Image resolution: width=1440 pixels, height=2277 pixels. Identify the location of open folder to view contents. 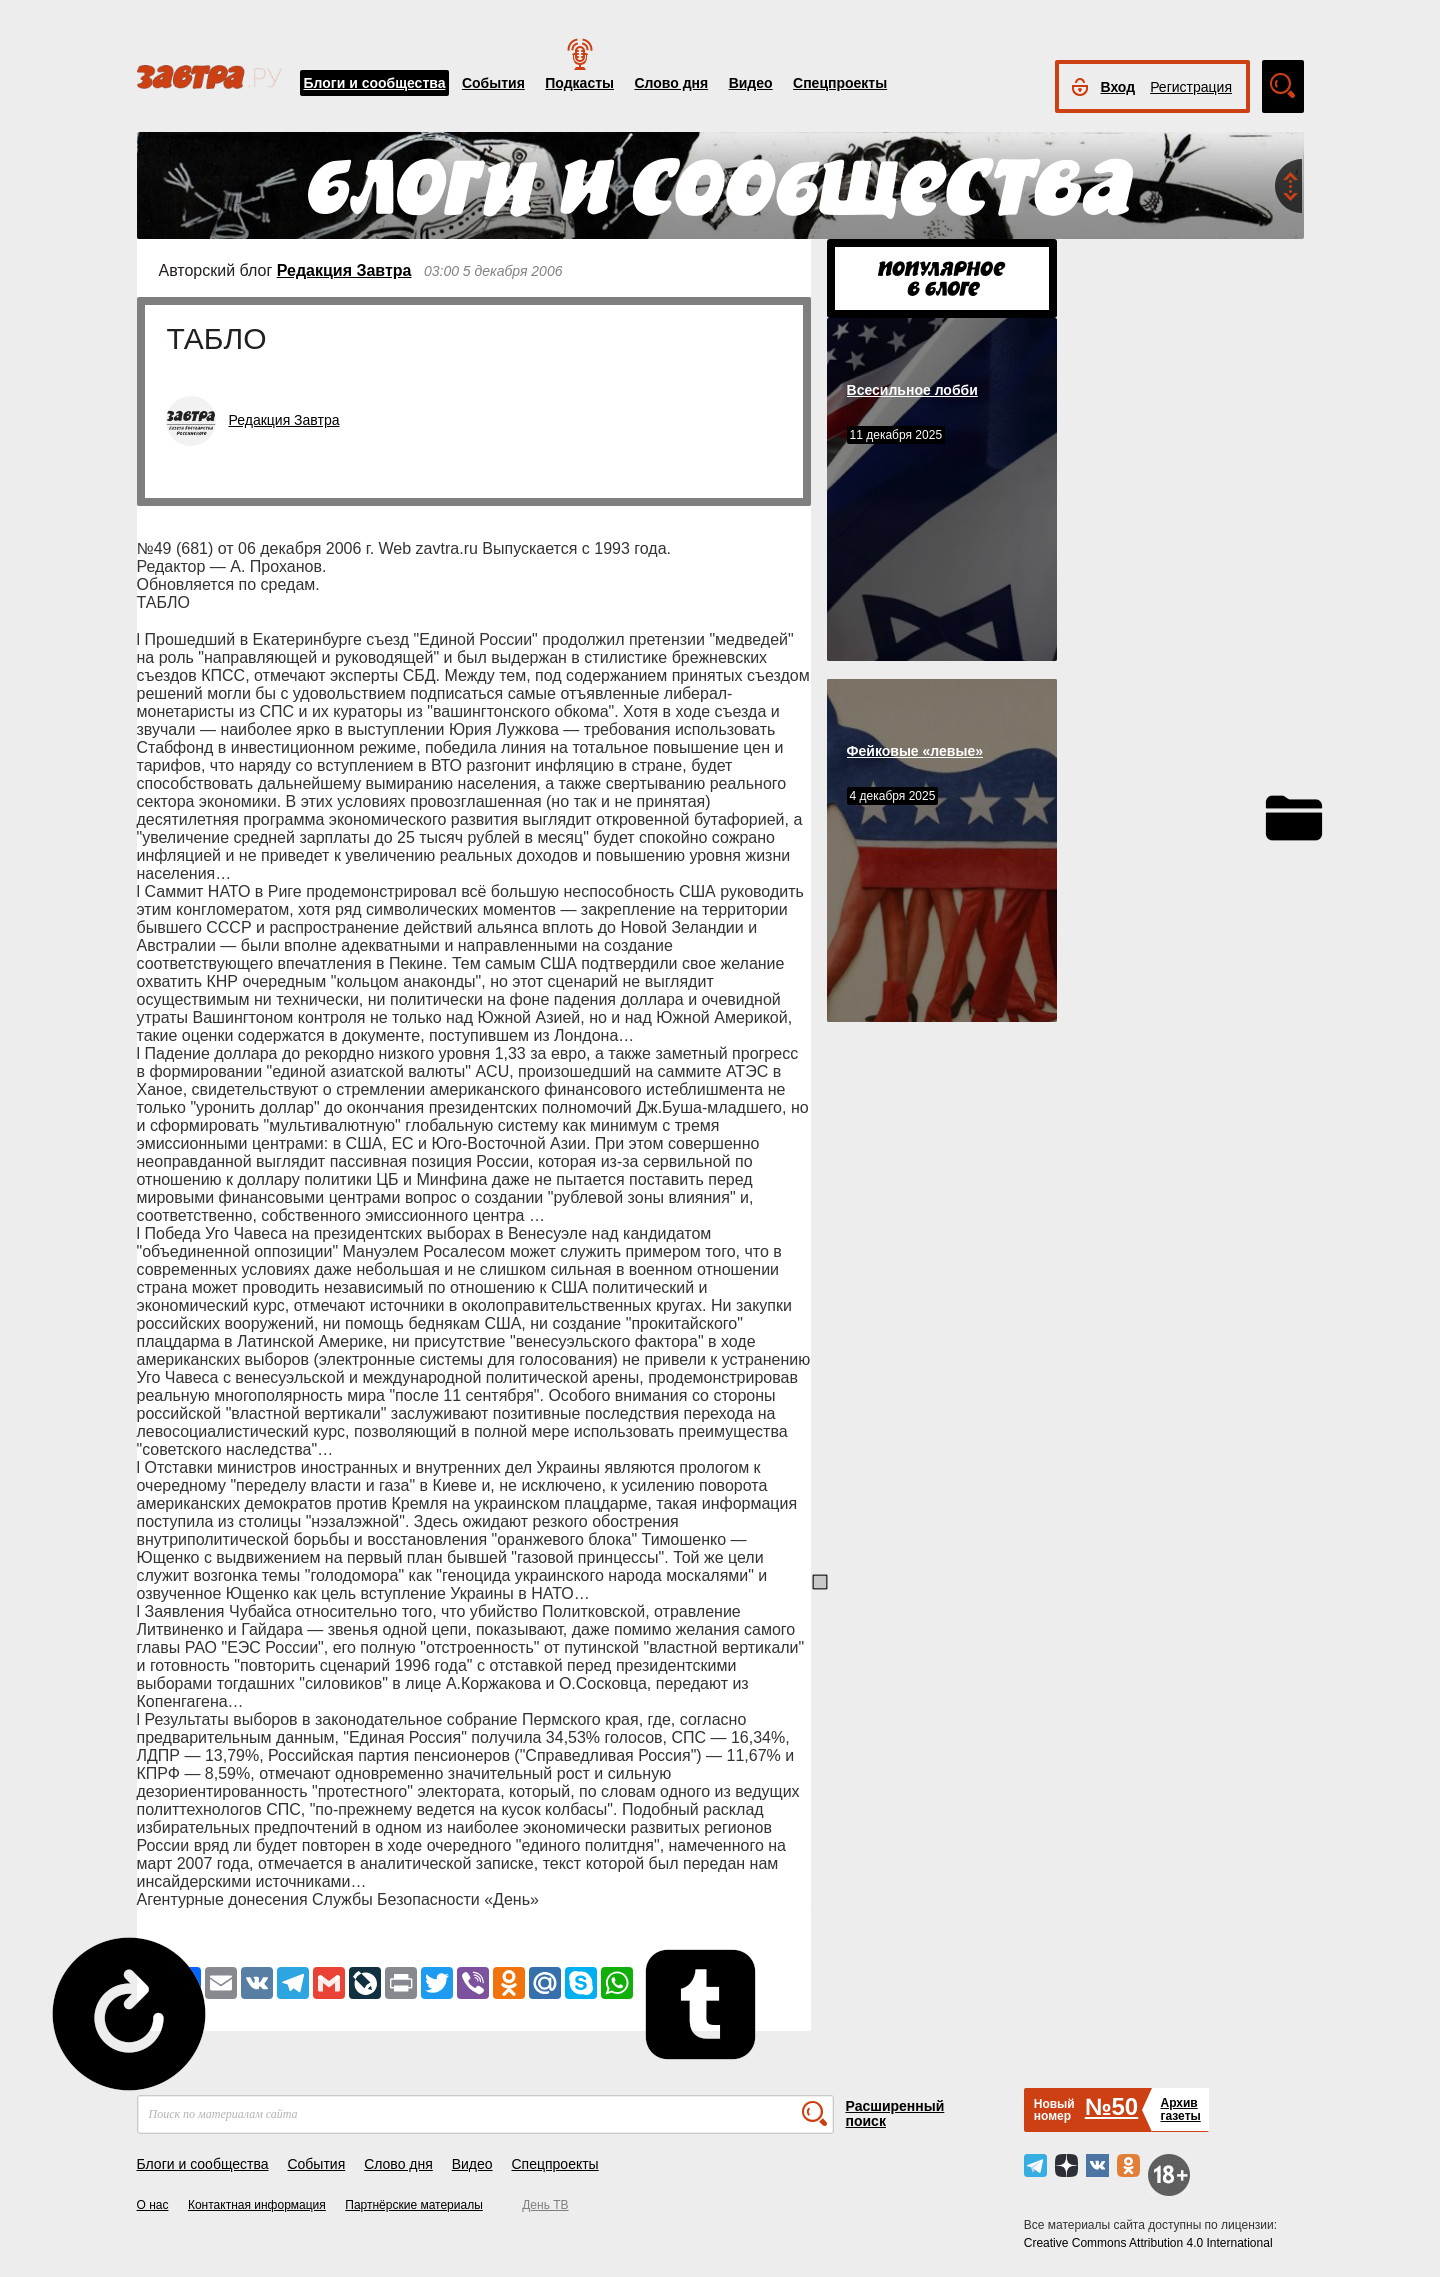
(1294, 818).